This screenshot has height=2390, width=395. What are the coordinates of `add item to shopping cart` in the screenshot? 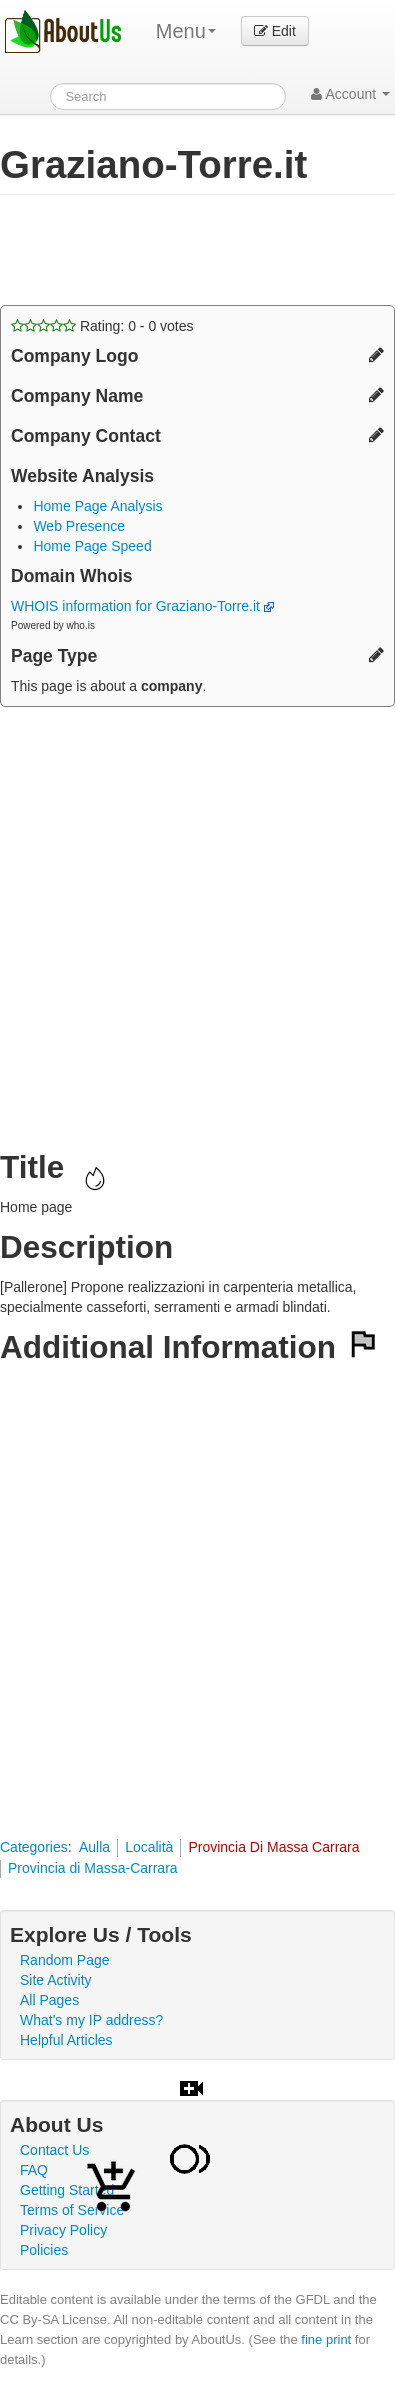 It's located at (113, 2187).